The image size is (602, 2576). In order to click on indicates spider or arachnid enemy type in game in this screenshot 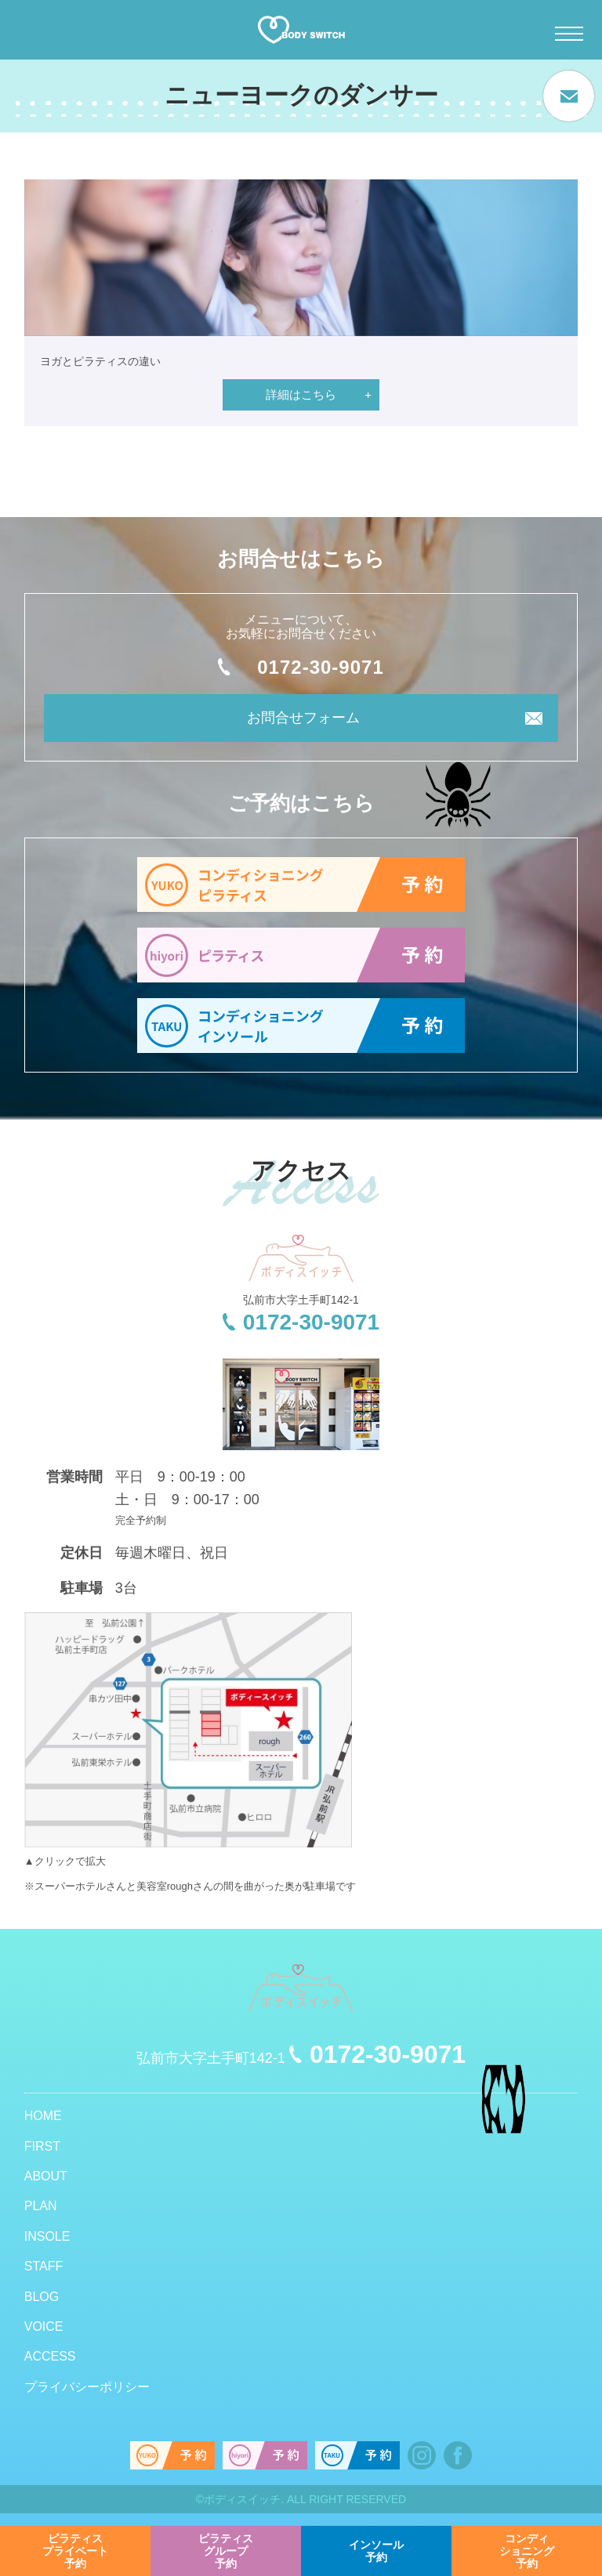, I will do `click(458, 794)`.